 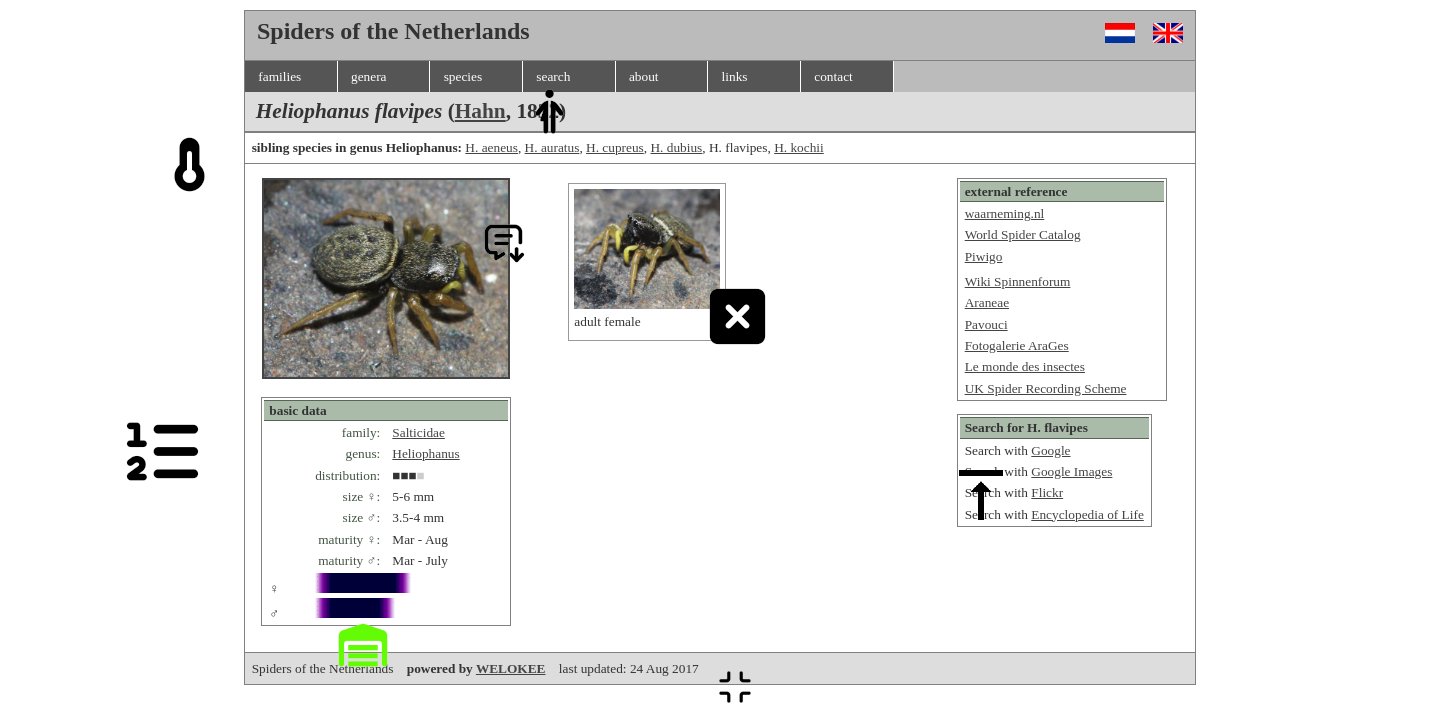 What do you see at coordinates (737, 316) in the screenshot?
I see `close or dismiss a dialog box` at bounding box center [737, 316].